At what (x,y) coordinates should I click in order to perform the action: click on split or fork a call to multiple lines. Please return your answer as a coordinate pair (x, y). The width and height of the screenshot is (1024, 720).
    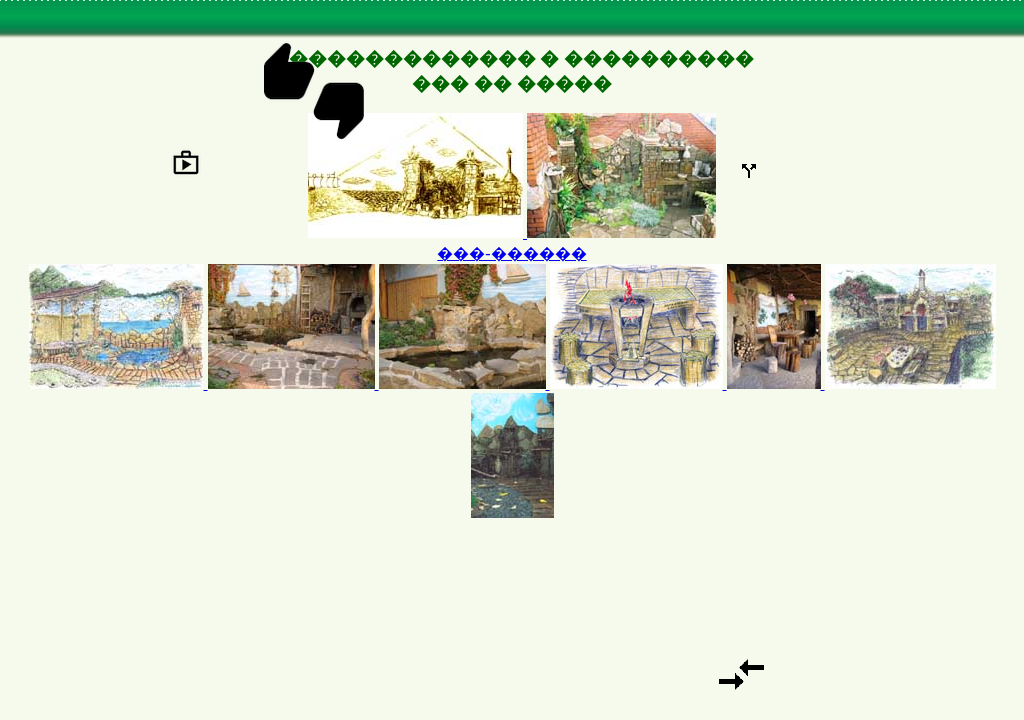
    Looking at the image, I should click on (749, 171).